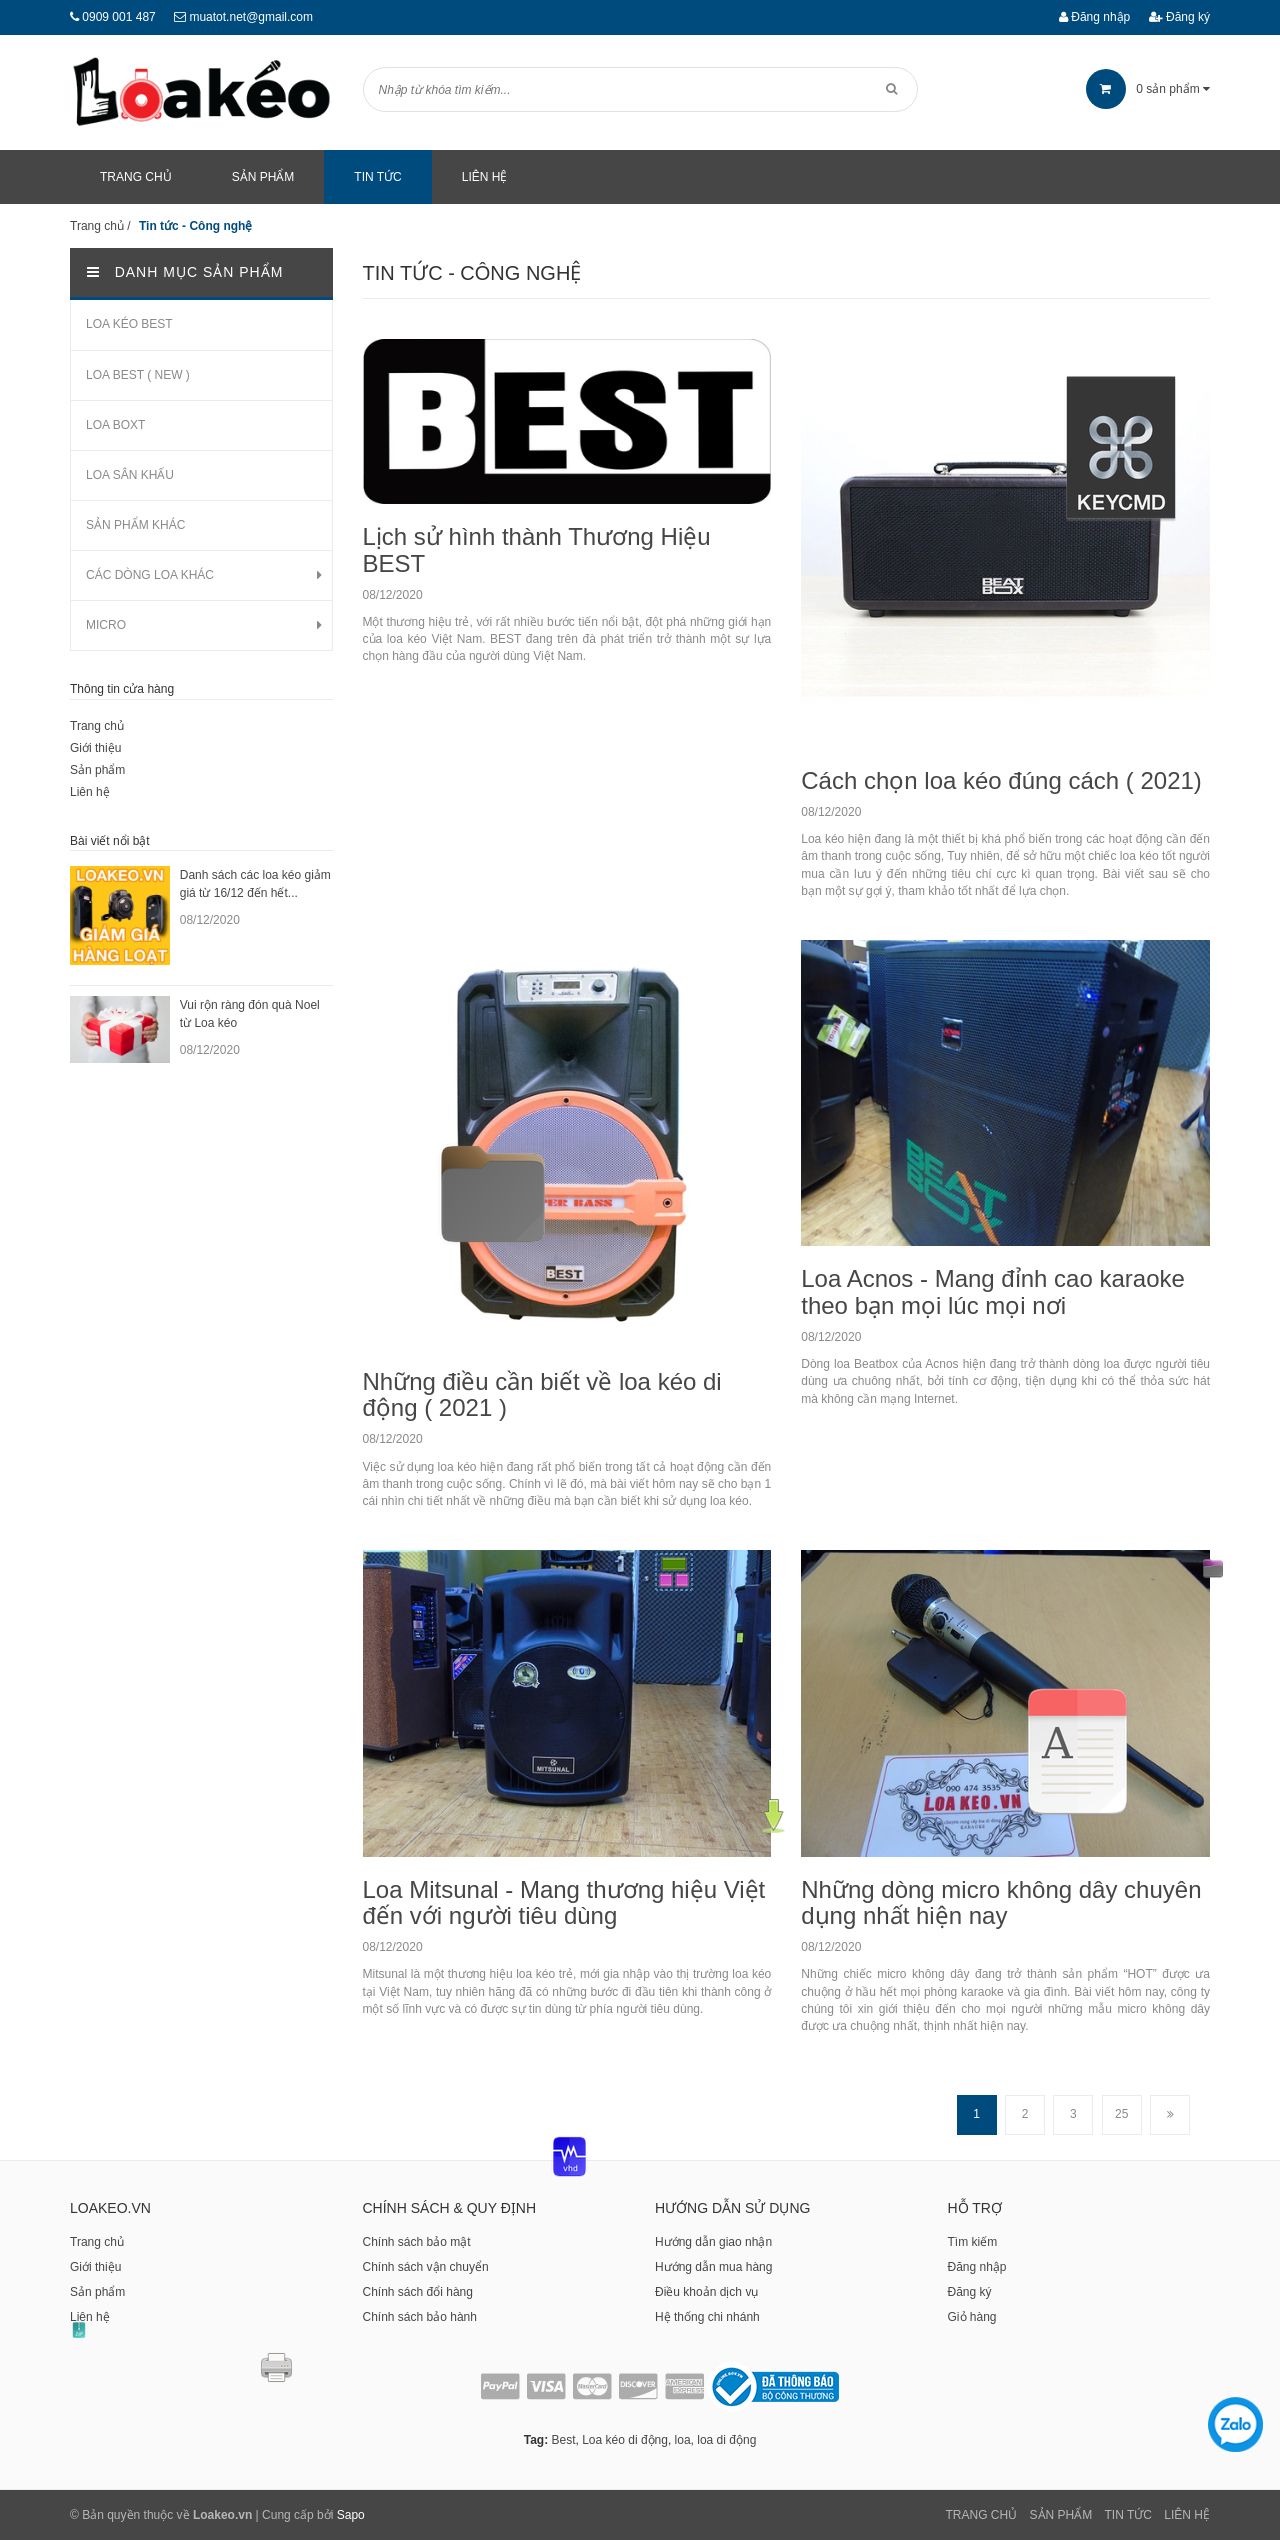 The image size is (1280, 2540). Describe the element at coordinates (79, 2330) in the screenshot. I see `open or extract a compressed zip file` at that location.